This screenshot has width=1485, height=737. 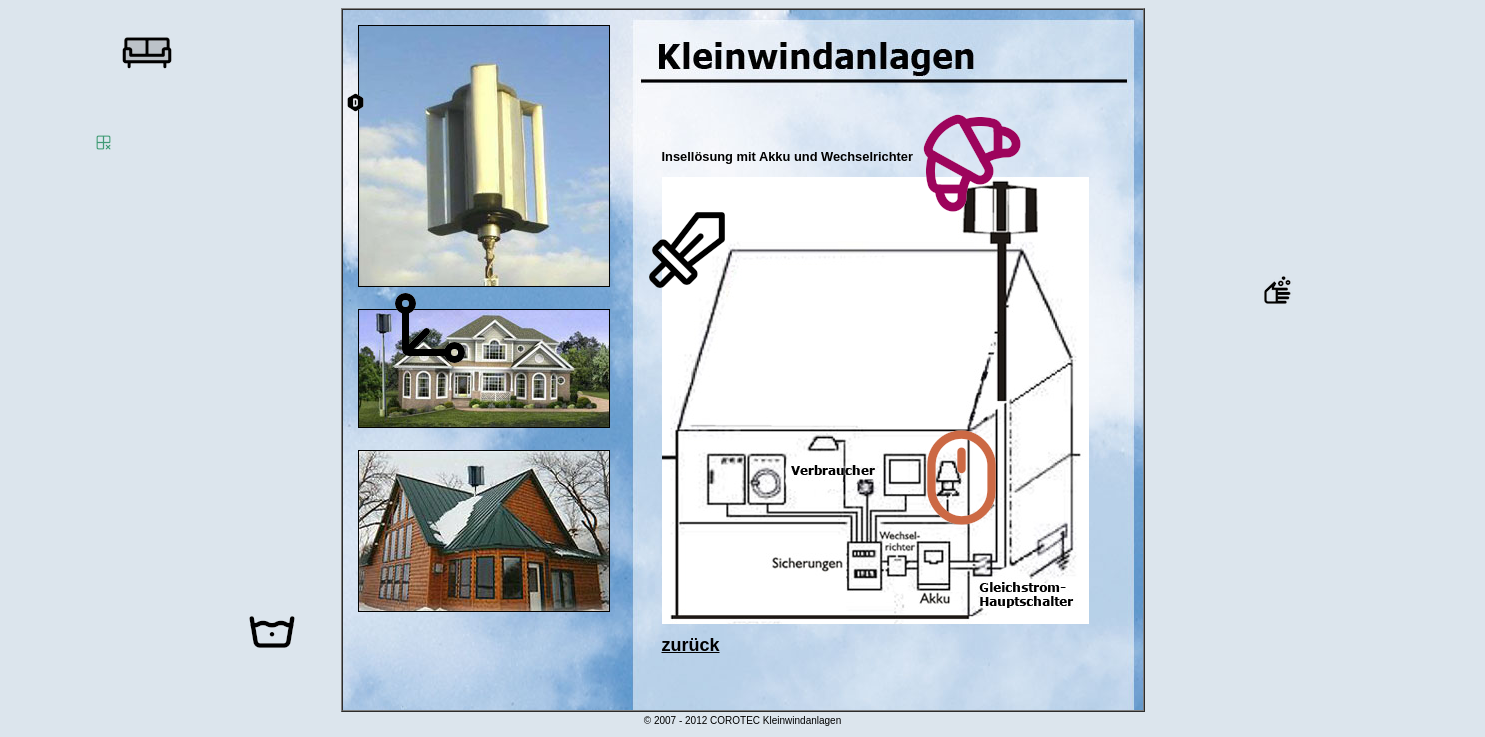 I want to click on indicates cold wash setting for laundry, so click(x=272, y=632).